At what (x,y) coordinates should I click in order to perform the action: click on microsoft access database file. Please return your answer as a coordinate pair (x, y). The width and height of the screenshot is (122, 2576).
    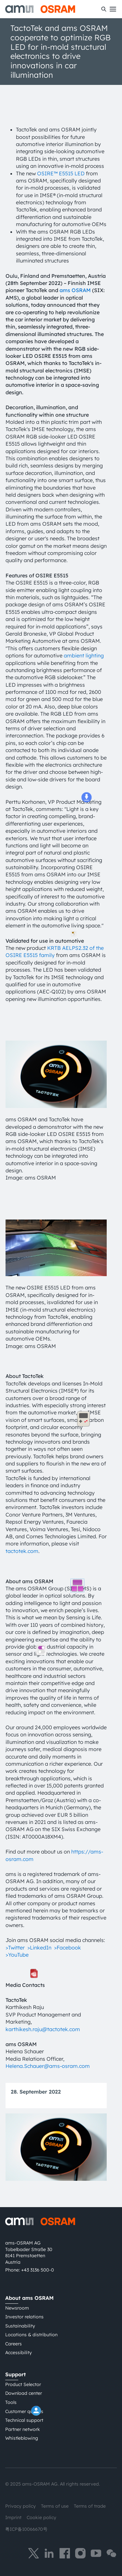
    Looking at the image, I should click on (34, 1973).